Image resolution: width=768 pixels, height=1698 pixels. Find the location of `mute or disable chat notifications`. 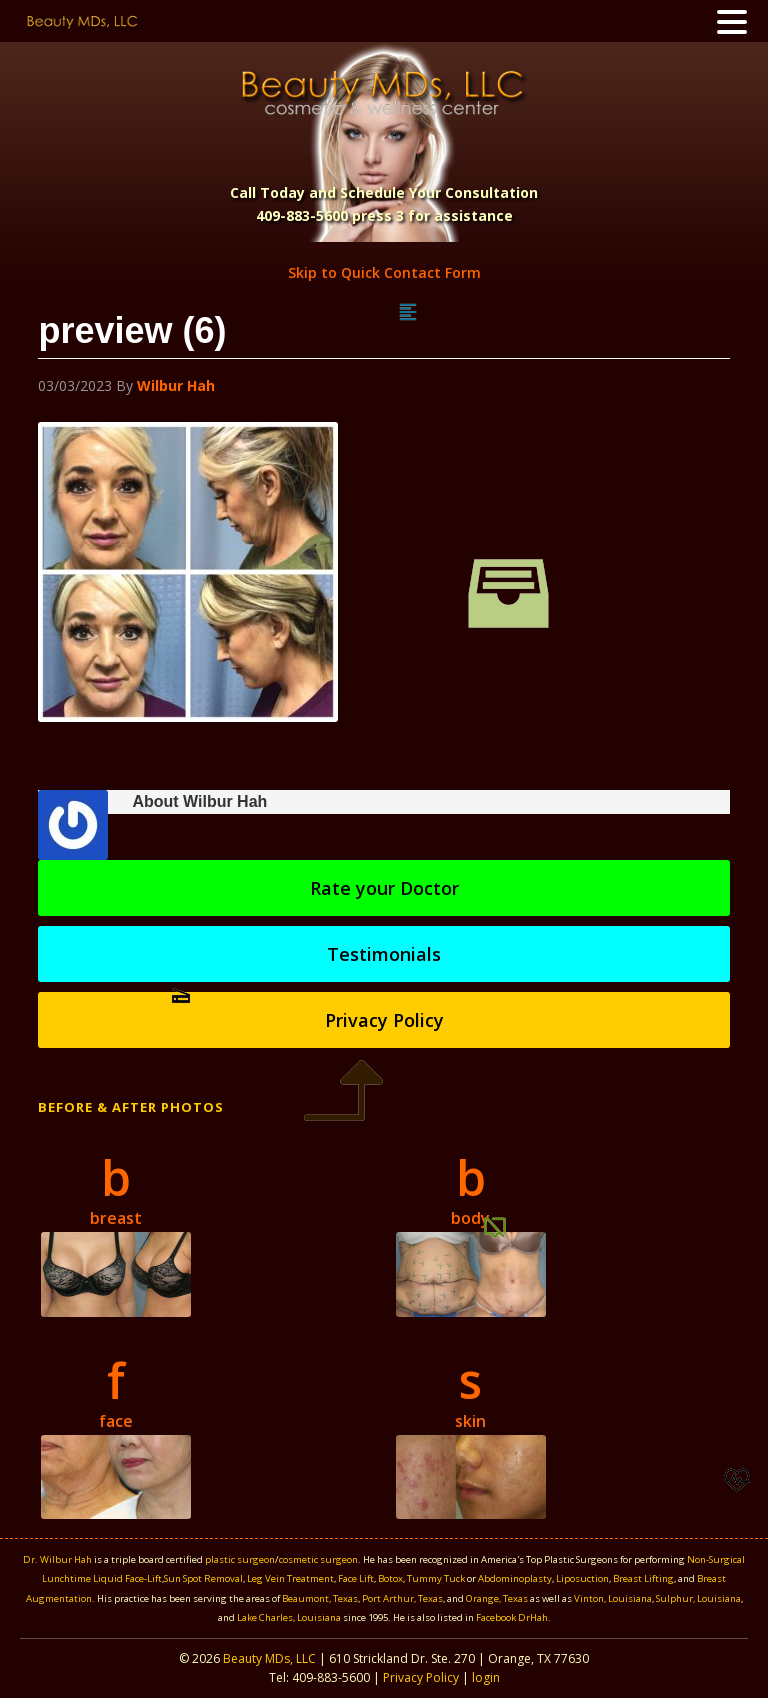

mute or disable chat notifications is located at coordinates (495, 1227).